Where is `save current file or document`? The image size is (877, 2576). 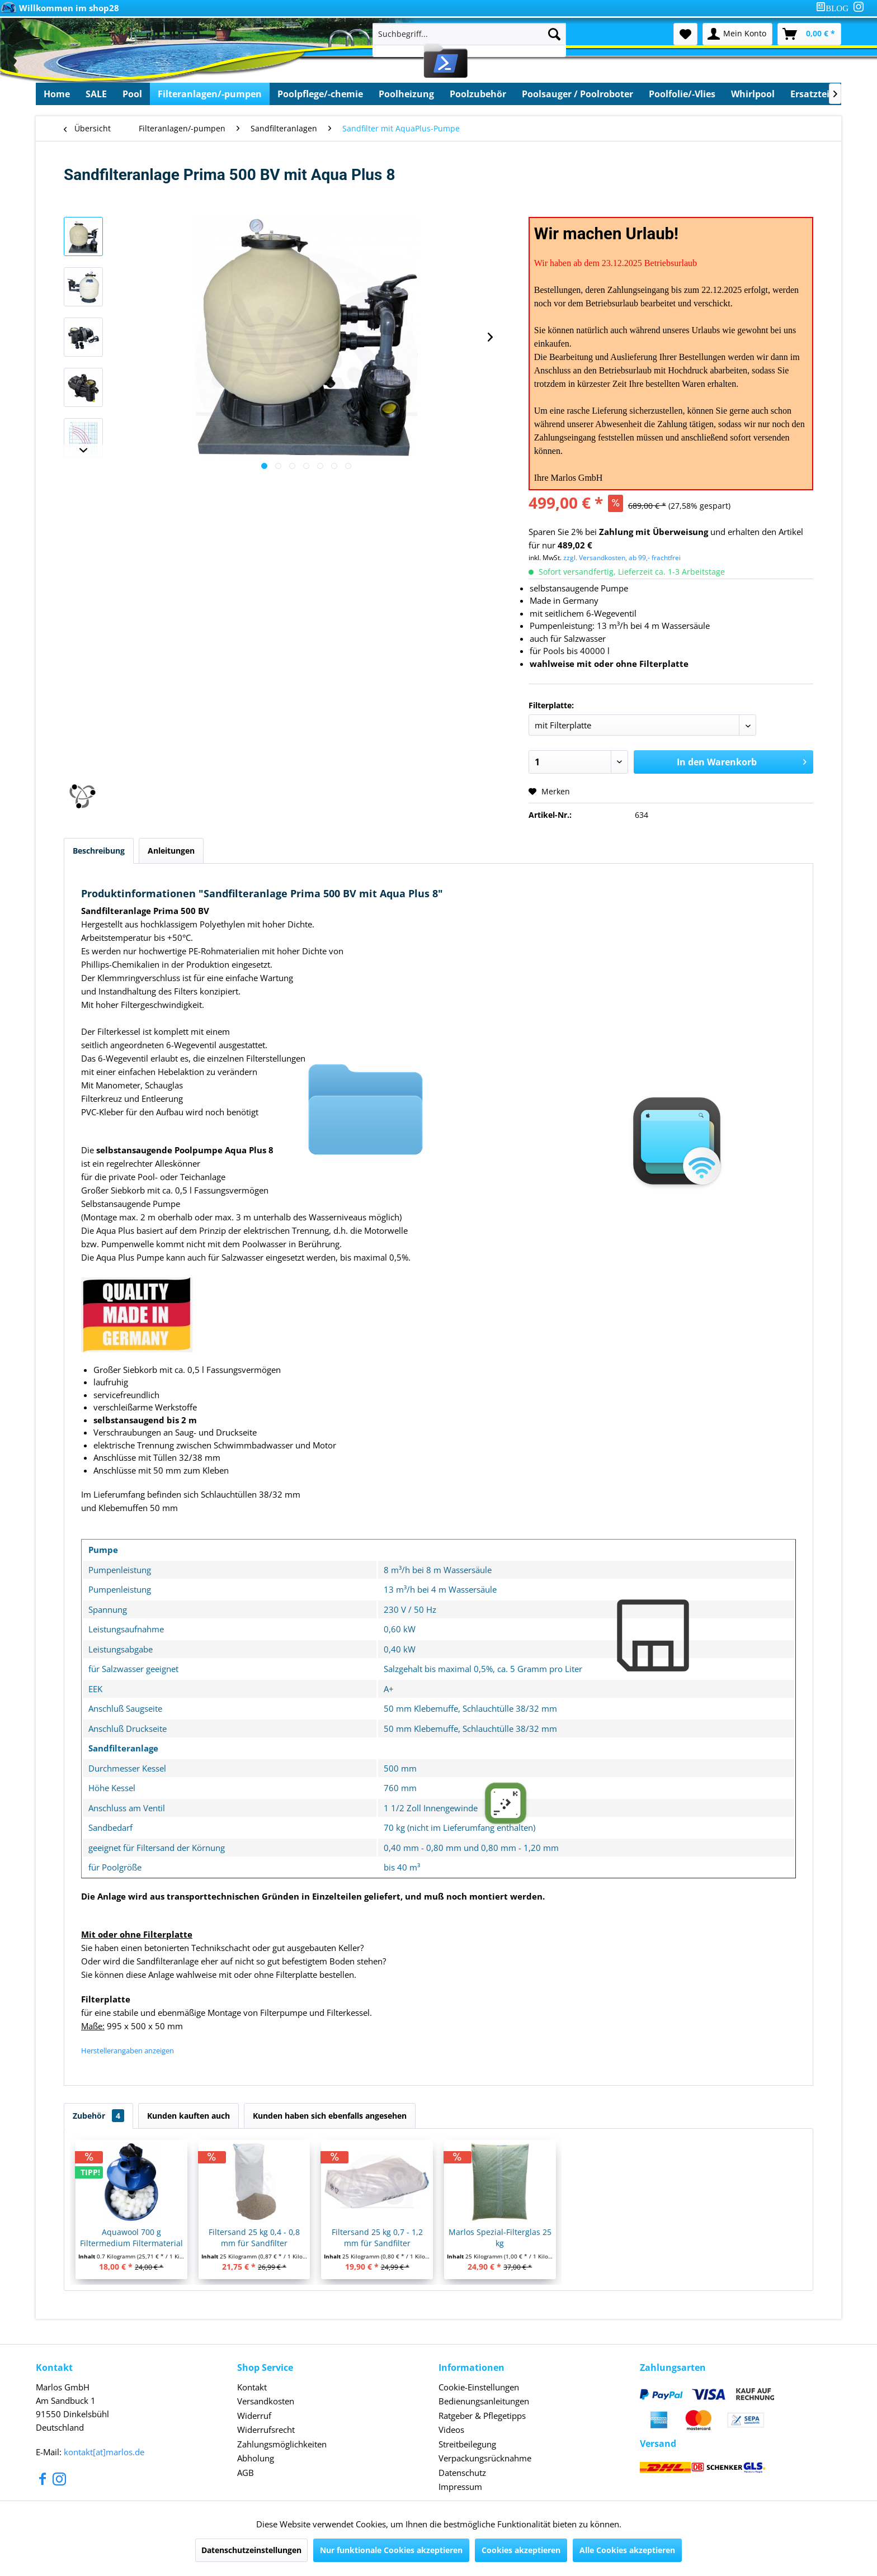 save current file or document is located at coordinates (653, 1635).